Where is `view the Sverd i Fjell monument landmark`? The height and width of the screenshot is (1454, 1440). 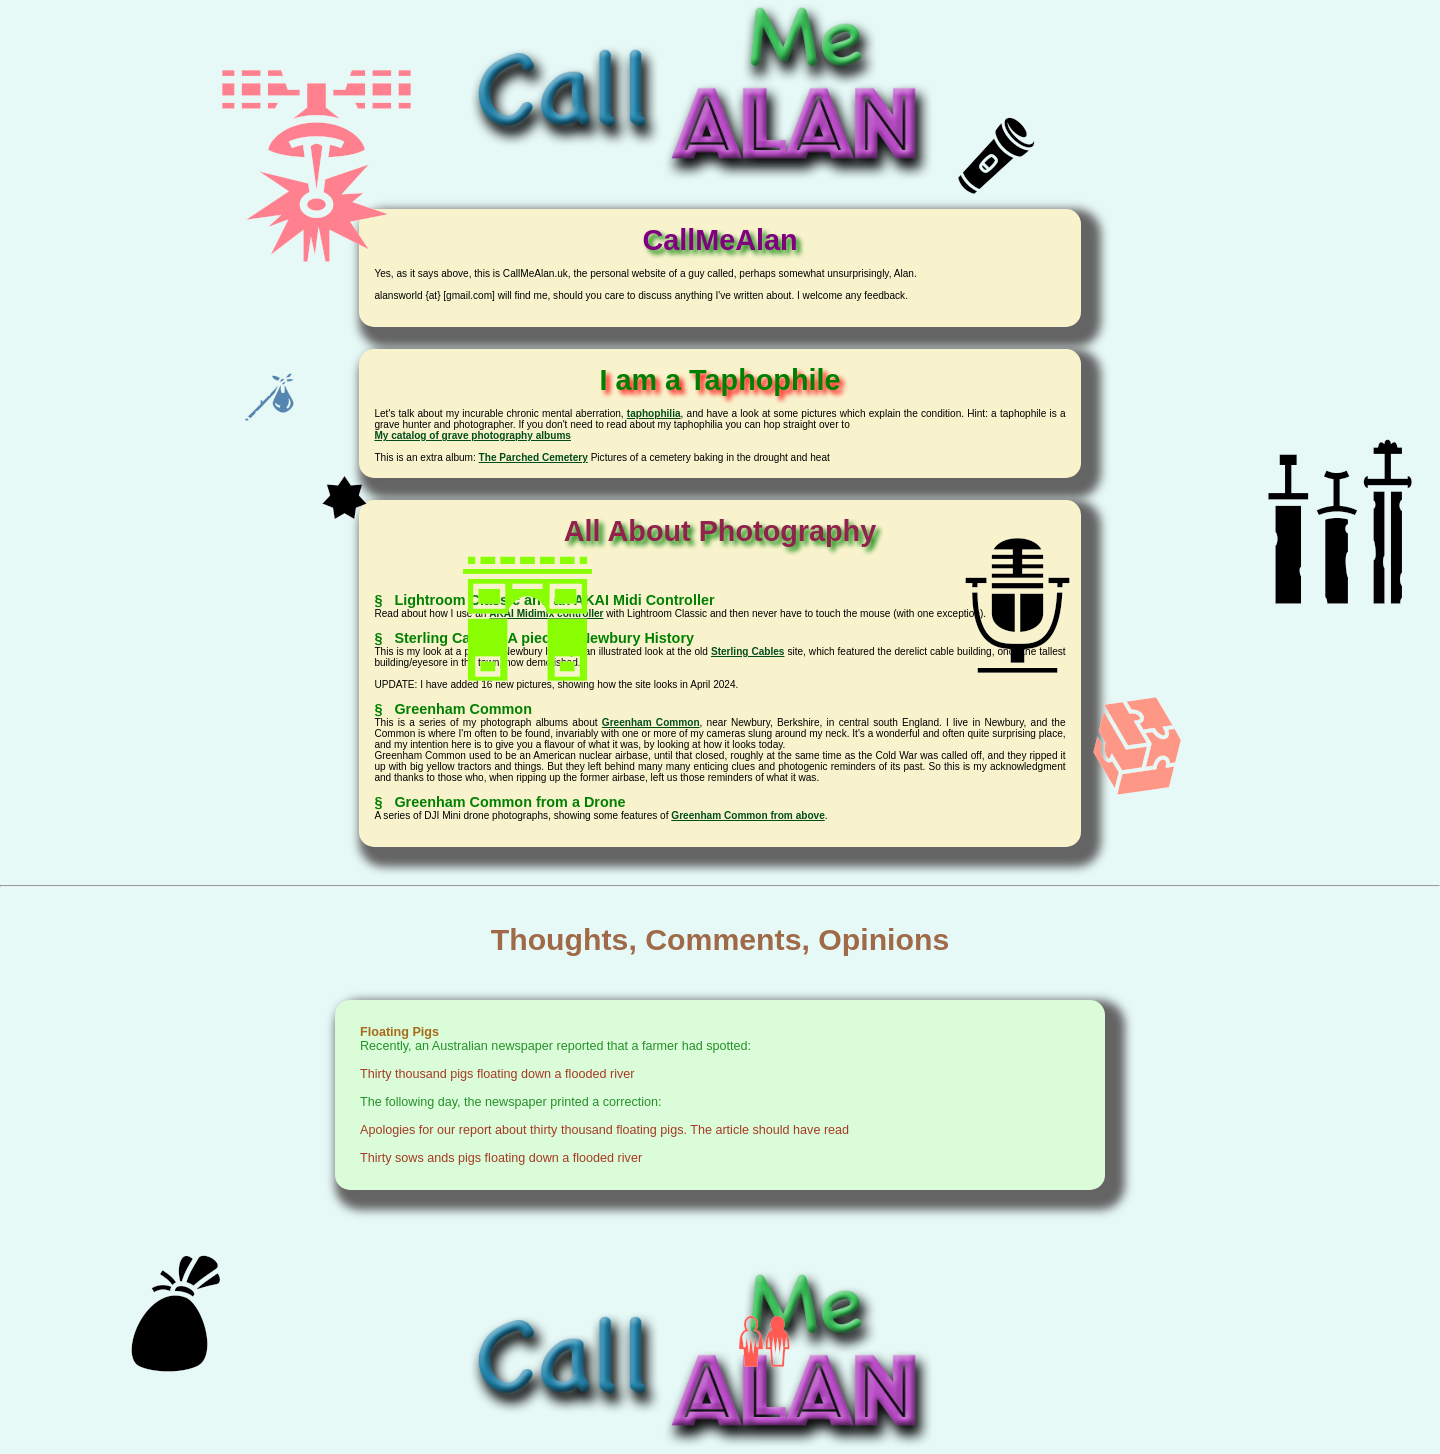 view the Sverd i Fjell monument landmark is located at coordinates (1340, 519).